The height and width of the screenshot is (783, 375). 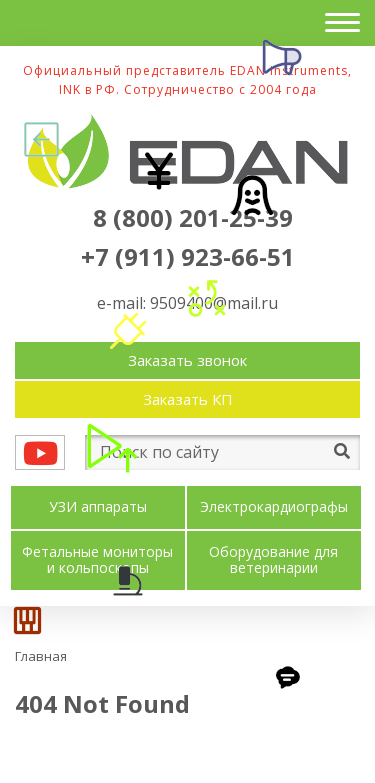 I want to click on select Japanese yen as currency, so click(x=159, y=171).